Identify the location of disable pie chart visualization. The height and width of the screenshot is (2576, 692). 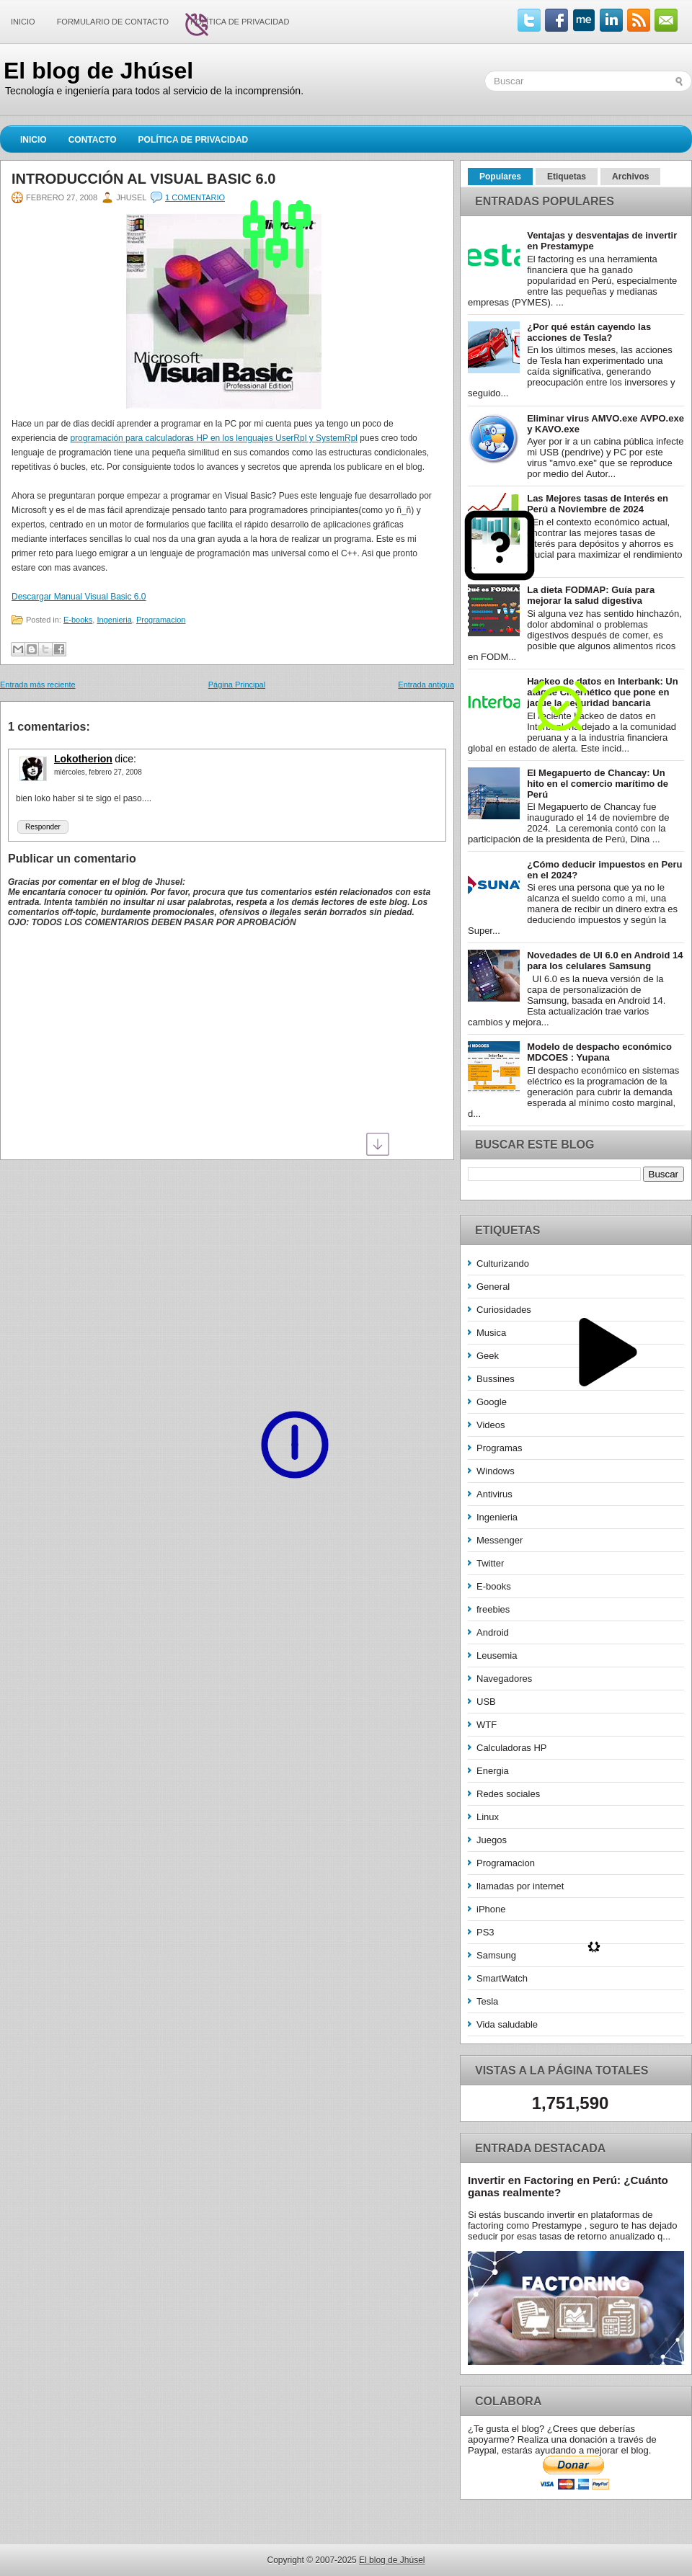
(197, 24).